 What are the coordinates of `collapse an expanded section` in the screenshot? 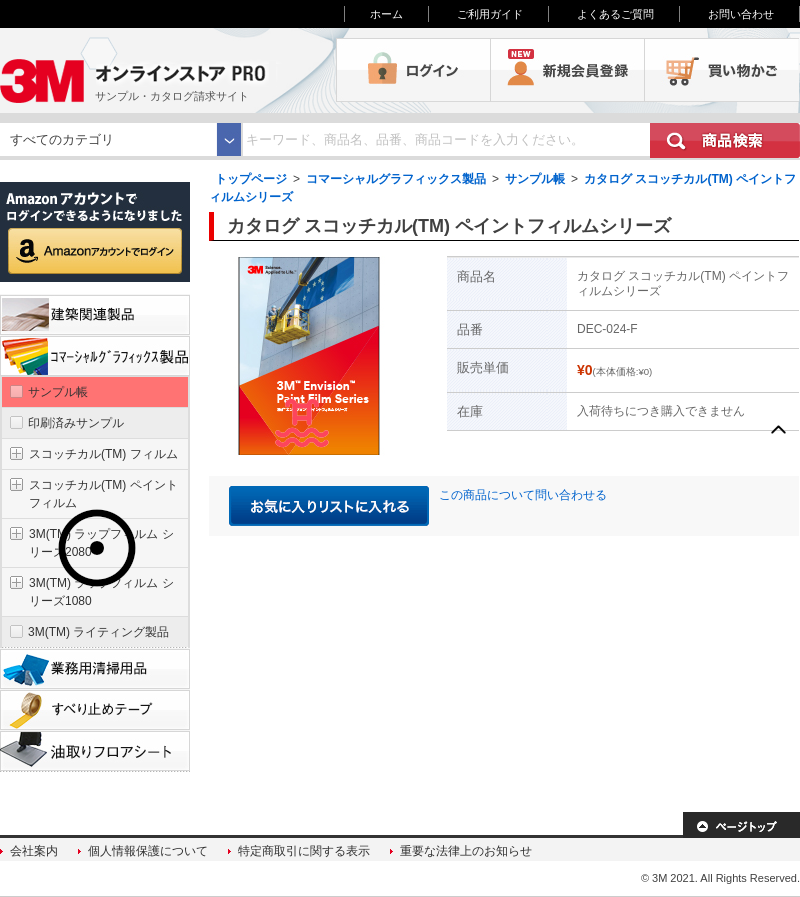 It's located at (778, 429).